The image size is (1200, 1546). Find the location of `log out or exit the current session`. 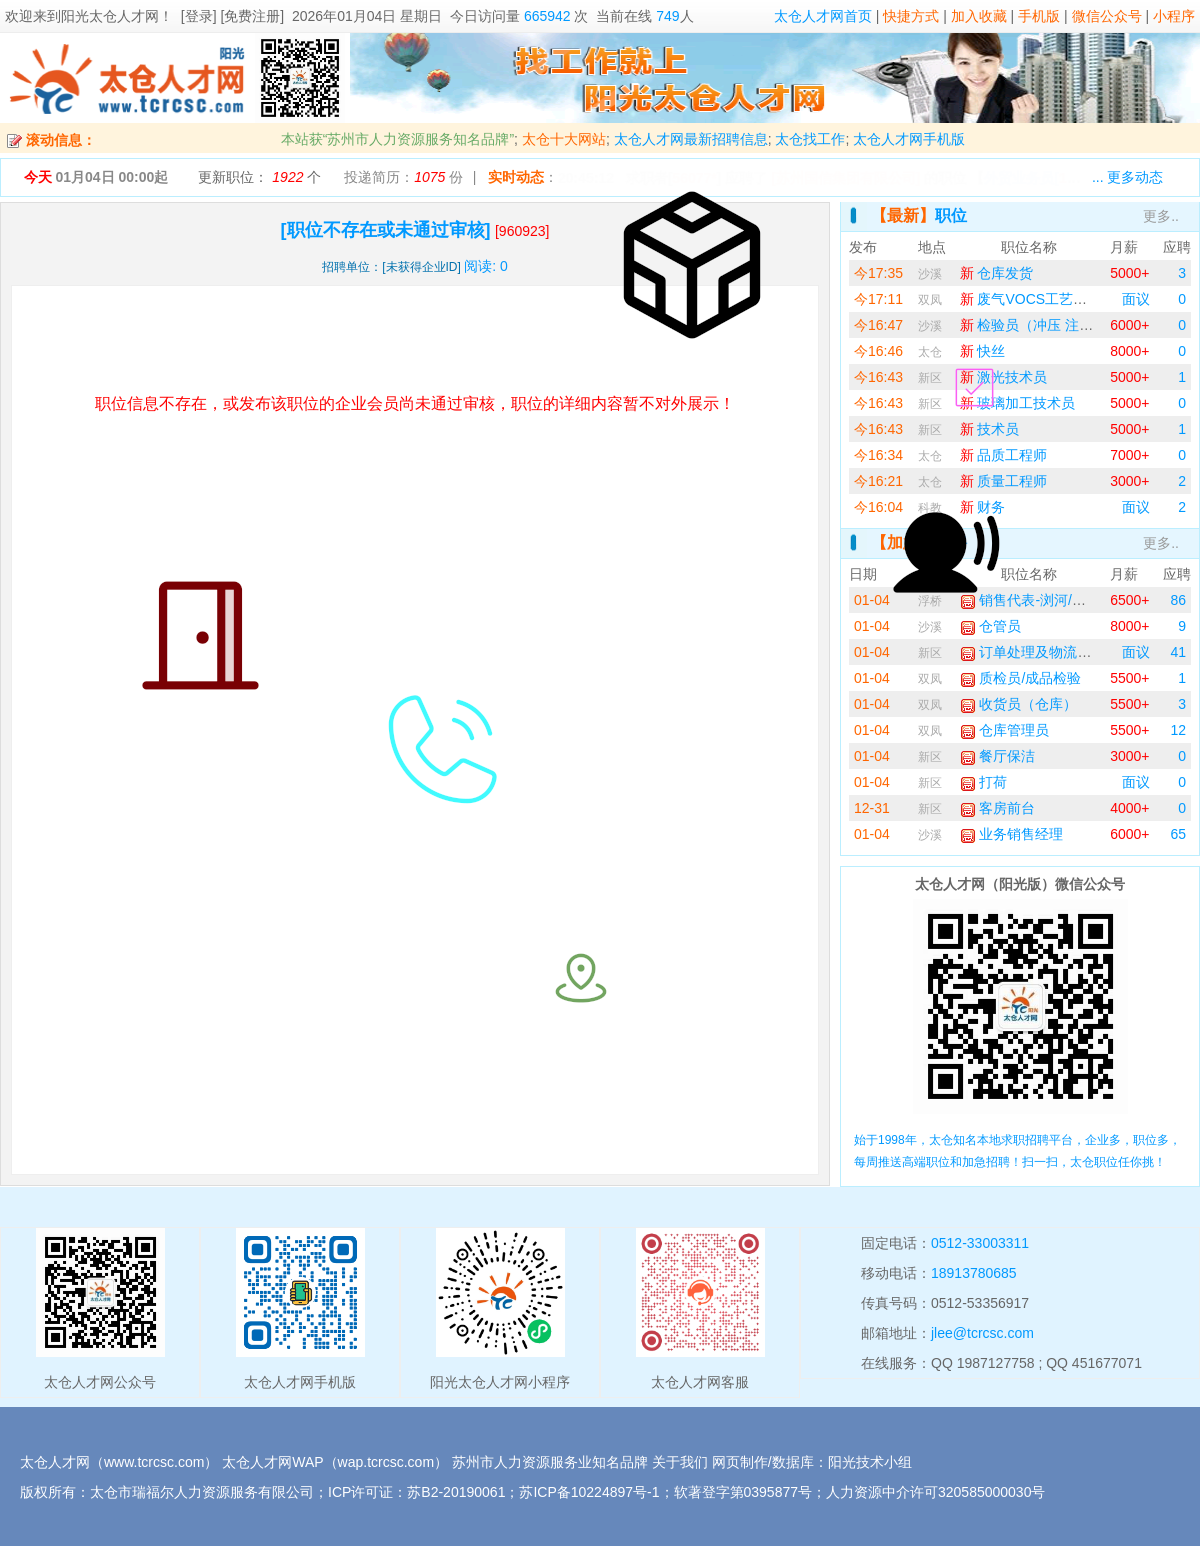

log out or exit the current session is located at coordinates (200, 635).